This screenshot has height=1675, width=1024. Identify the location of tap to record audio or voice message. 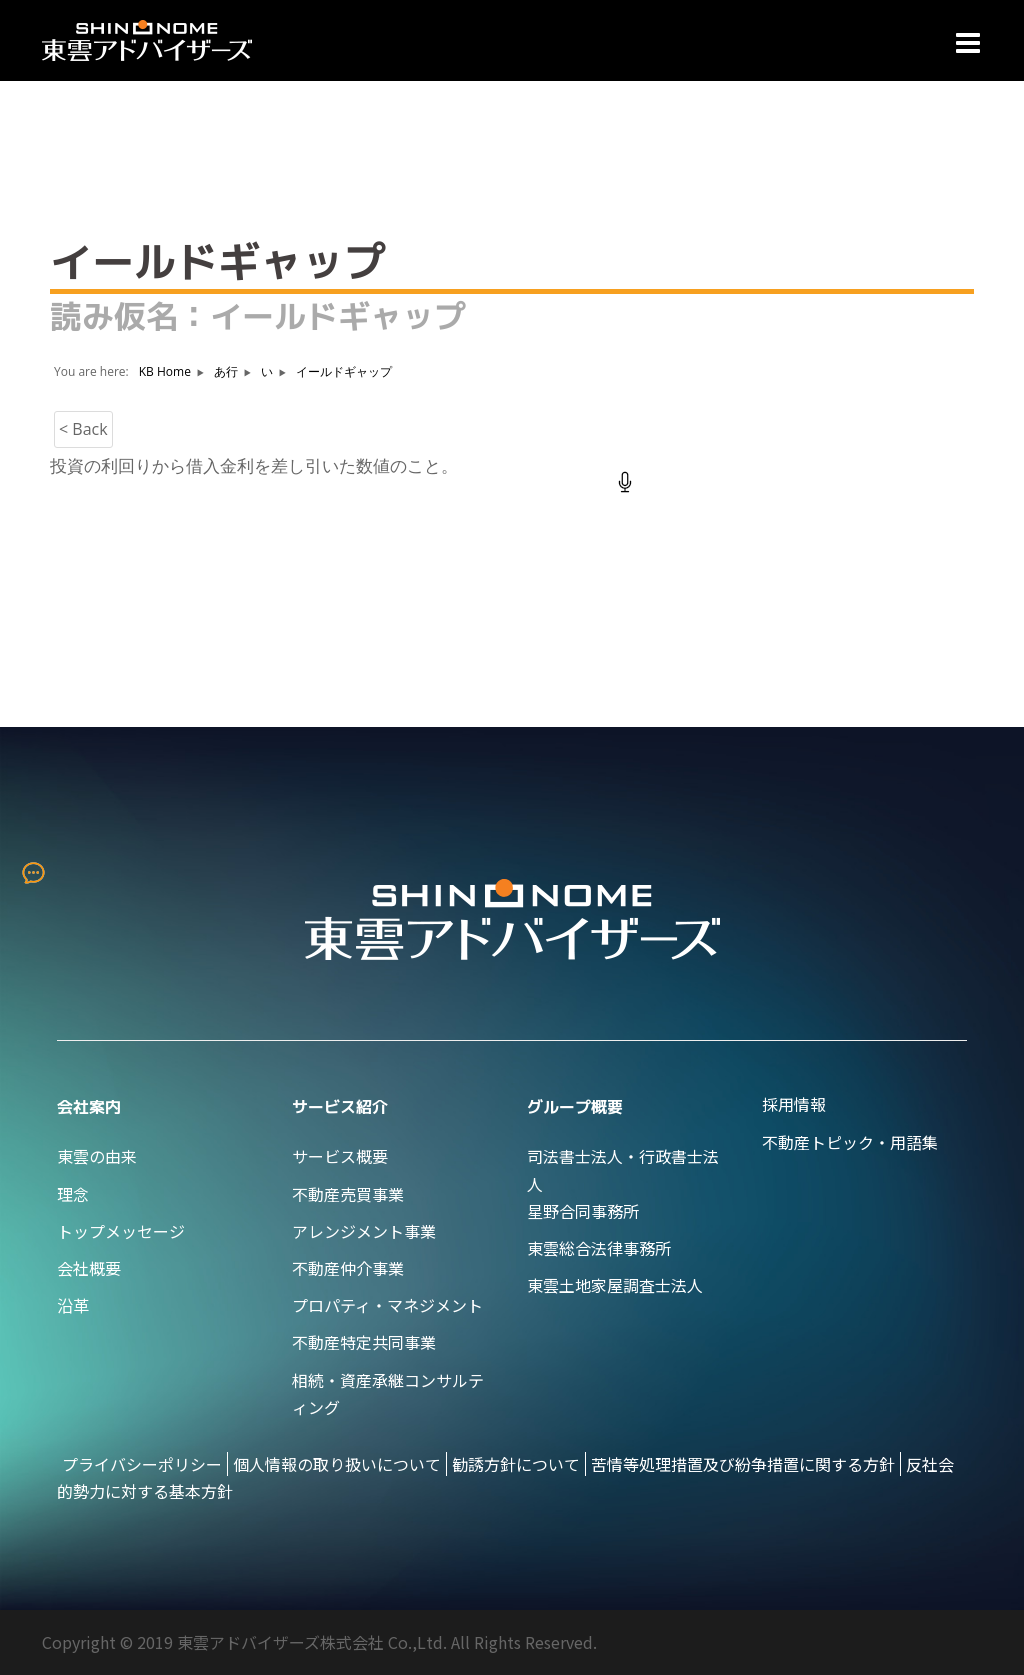
(625, 482).